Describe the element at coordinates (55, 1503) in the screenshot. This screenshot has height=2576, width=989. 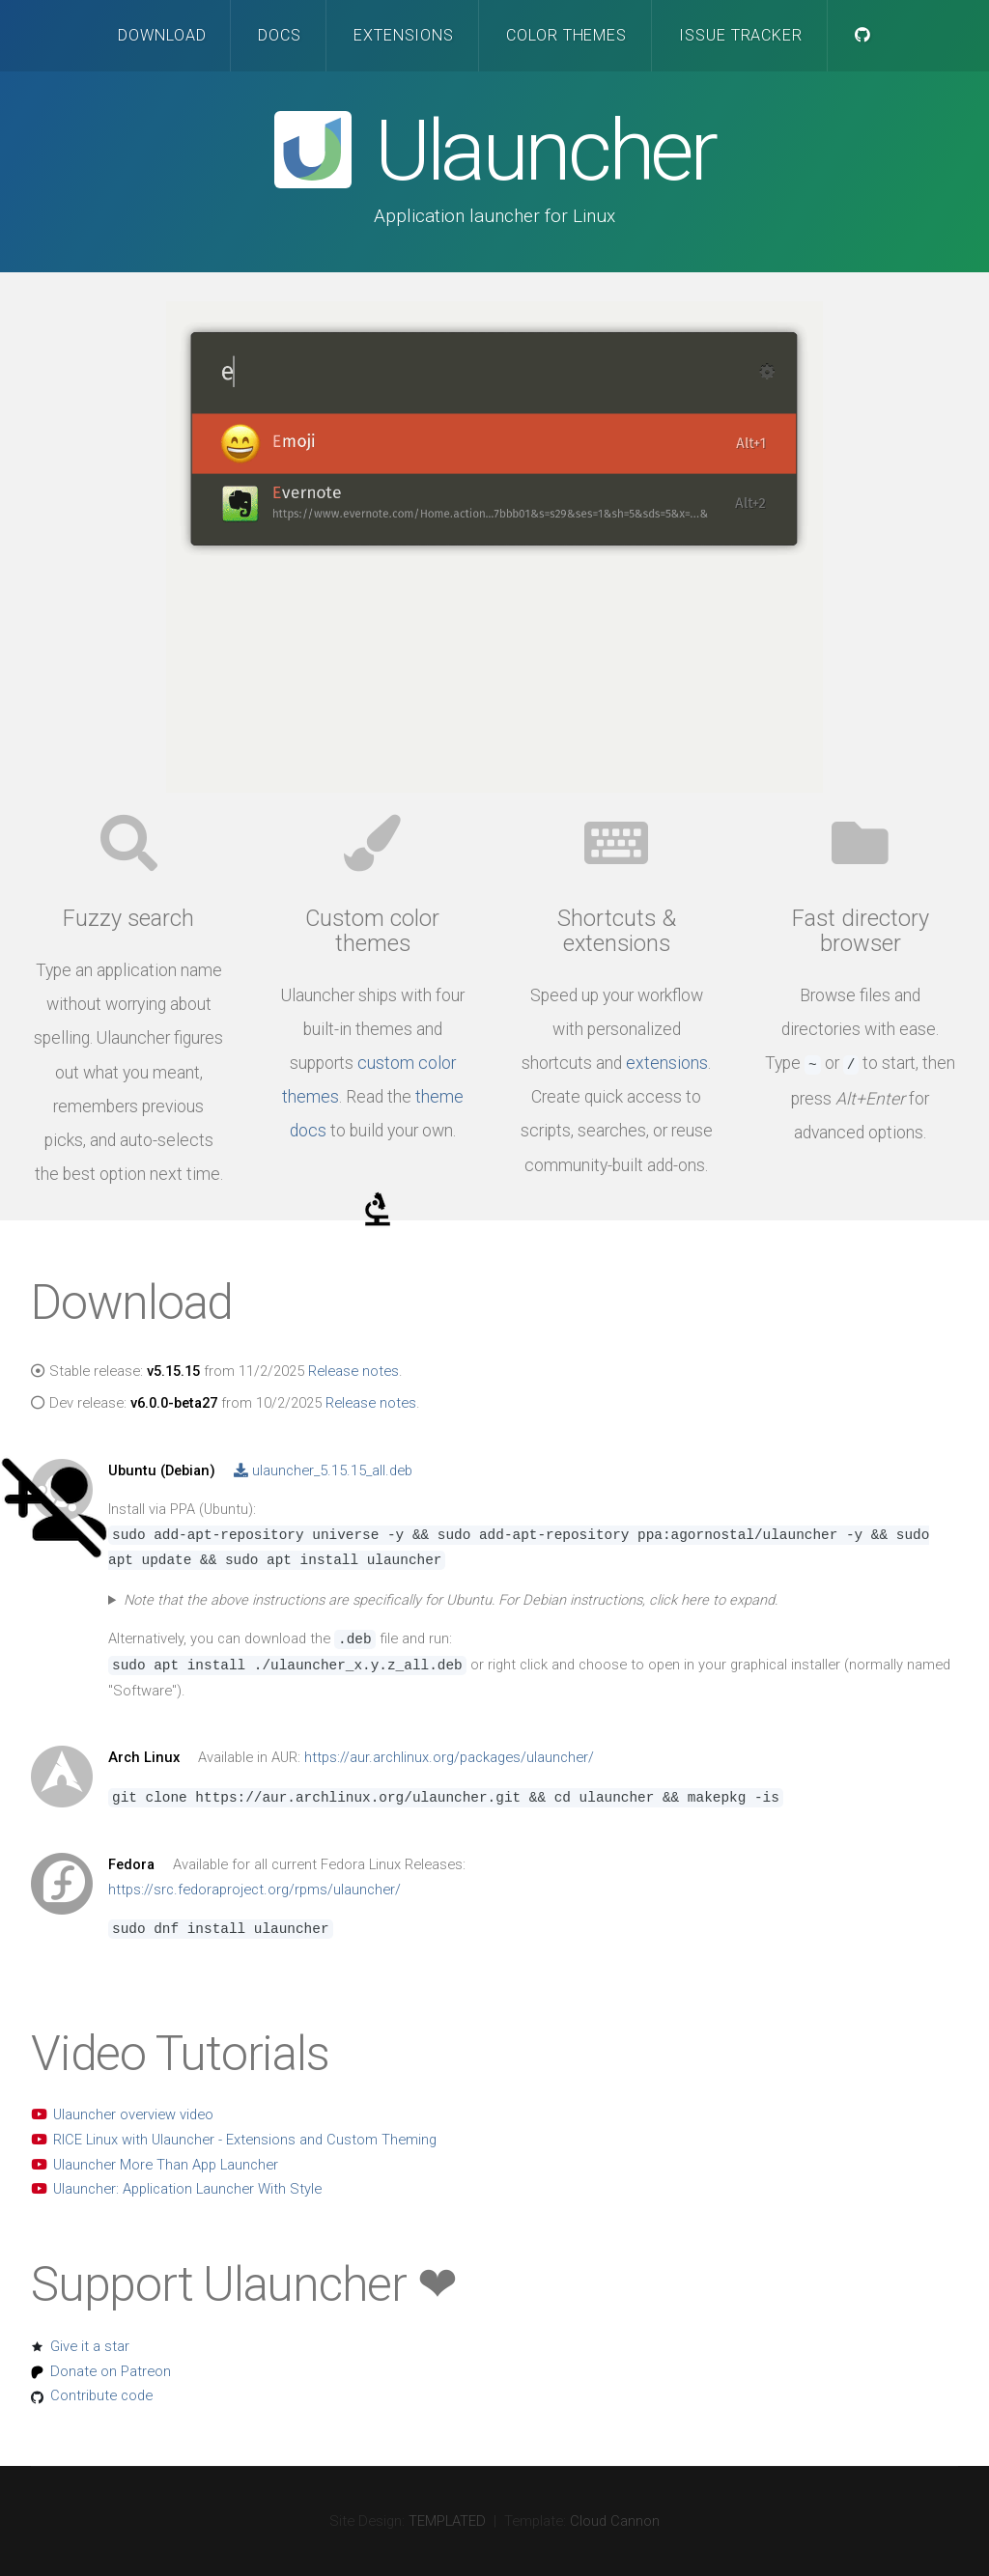
I see `indicates adding contacts is disabled` at that location.